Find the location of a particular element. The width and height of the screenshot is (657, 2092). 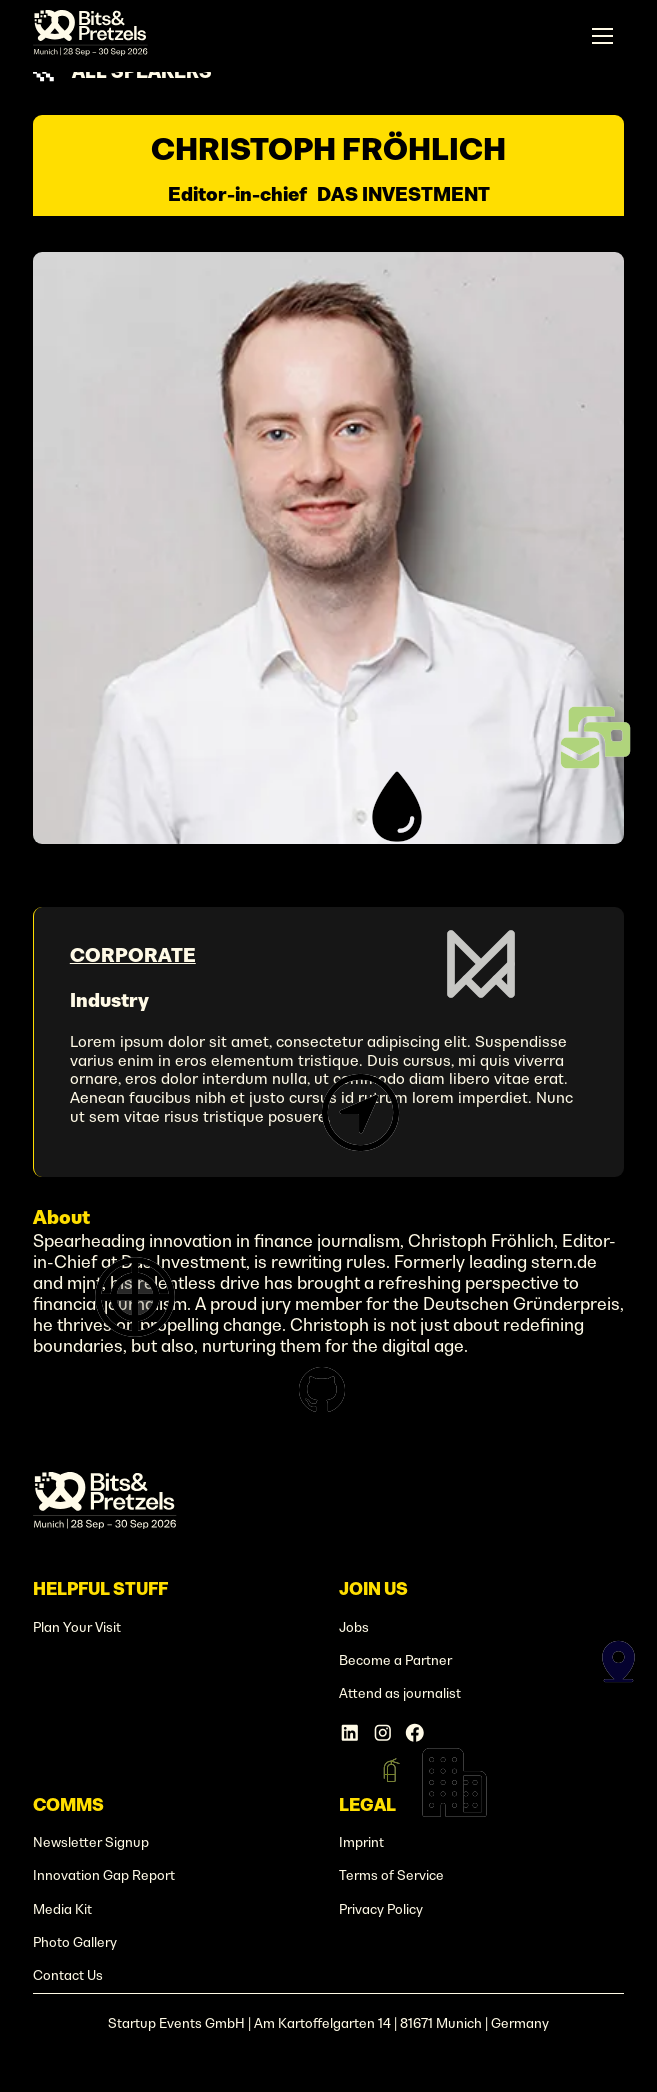

view business or company information is located at coordinates (454, 1782).